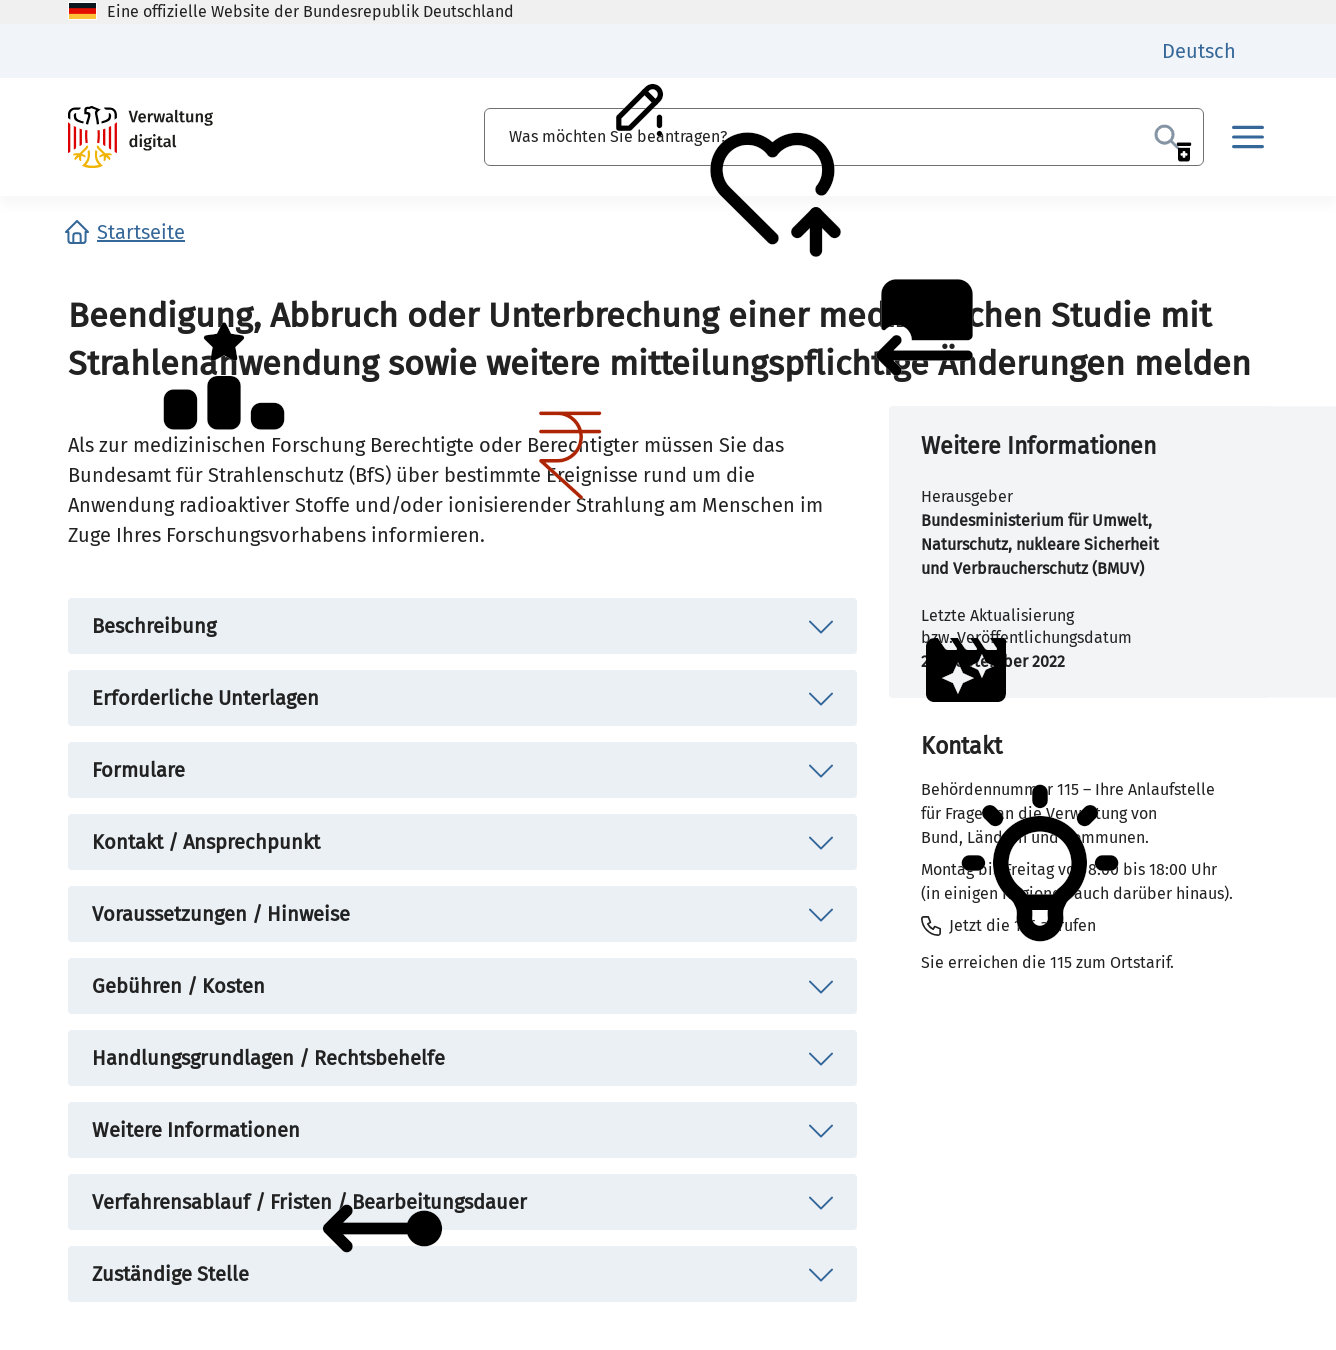 This screenshot has height=1350, width=1336. I want to click on view prescription medications, so click(1184, 152).